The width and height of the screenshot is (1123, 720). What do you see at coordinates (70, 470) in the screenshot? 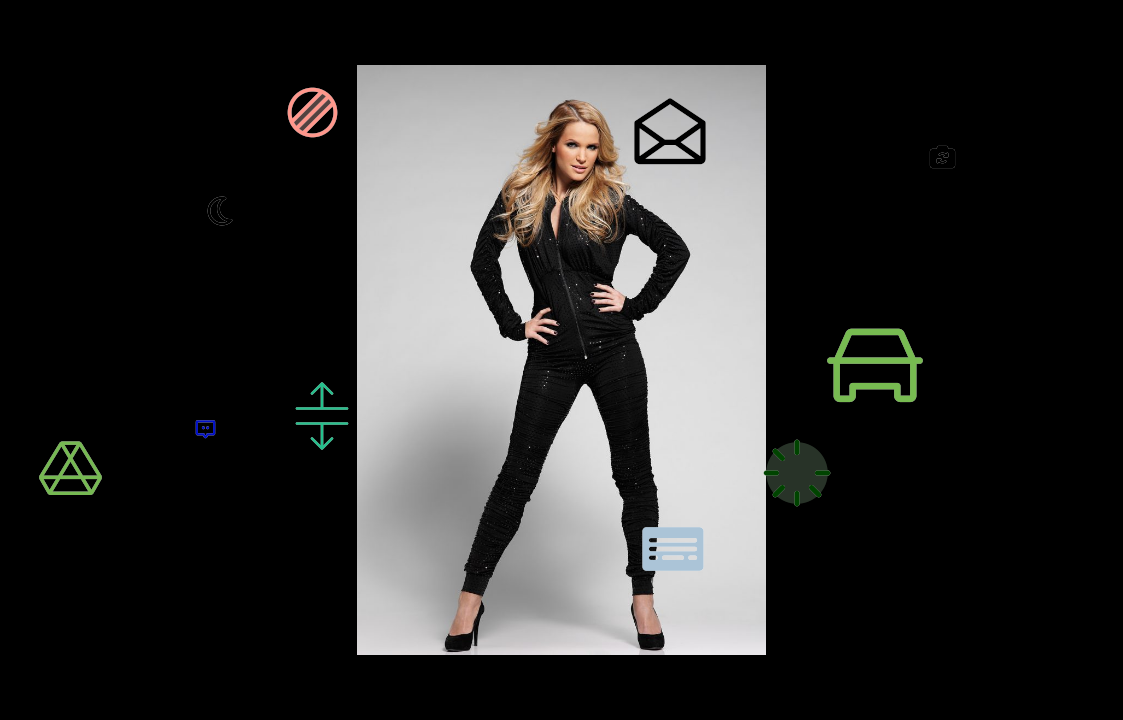
I see `access google drive files` at bounding box center [70, 470].